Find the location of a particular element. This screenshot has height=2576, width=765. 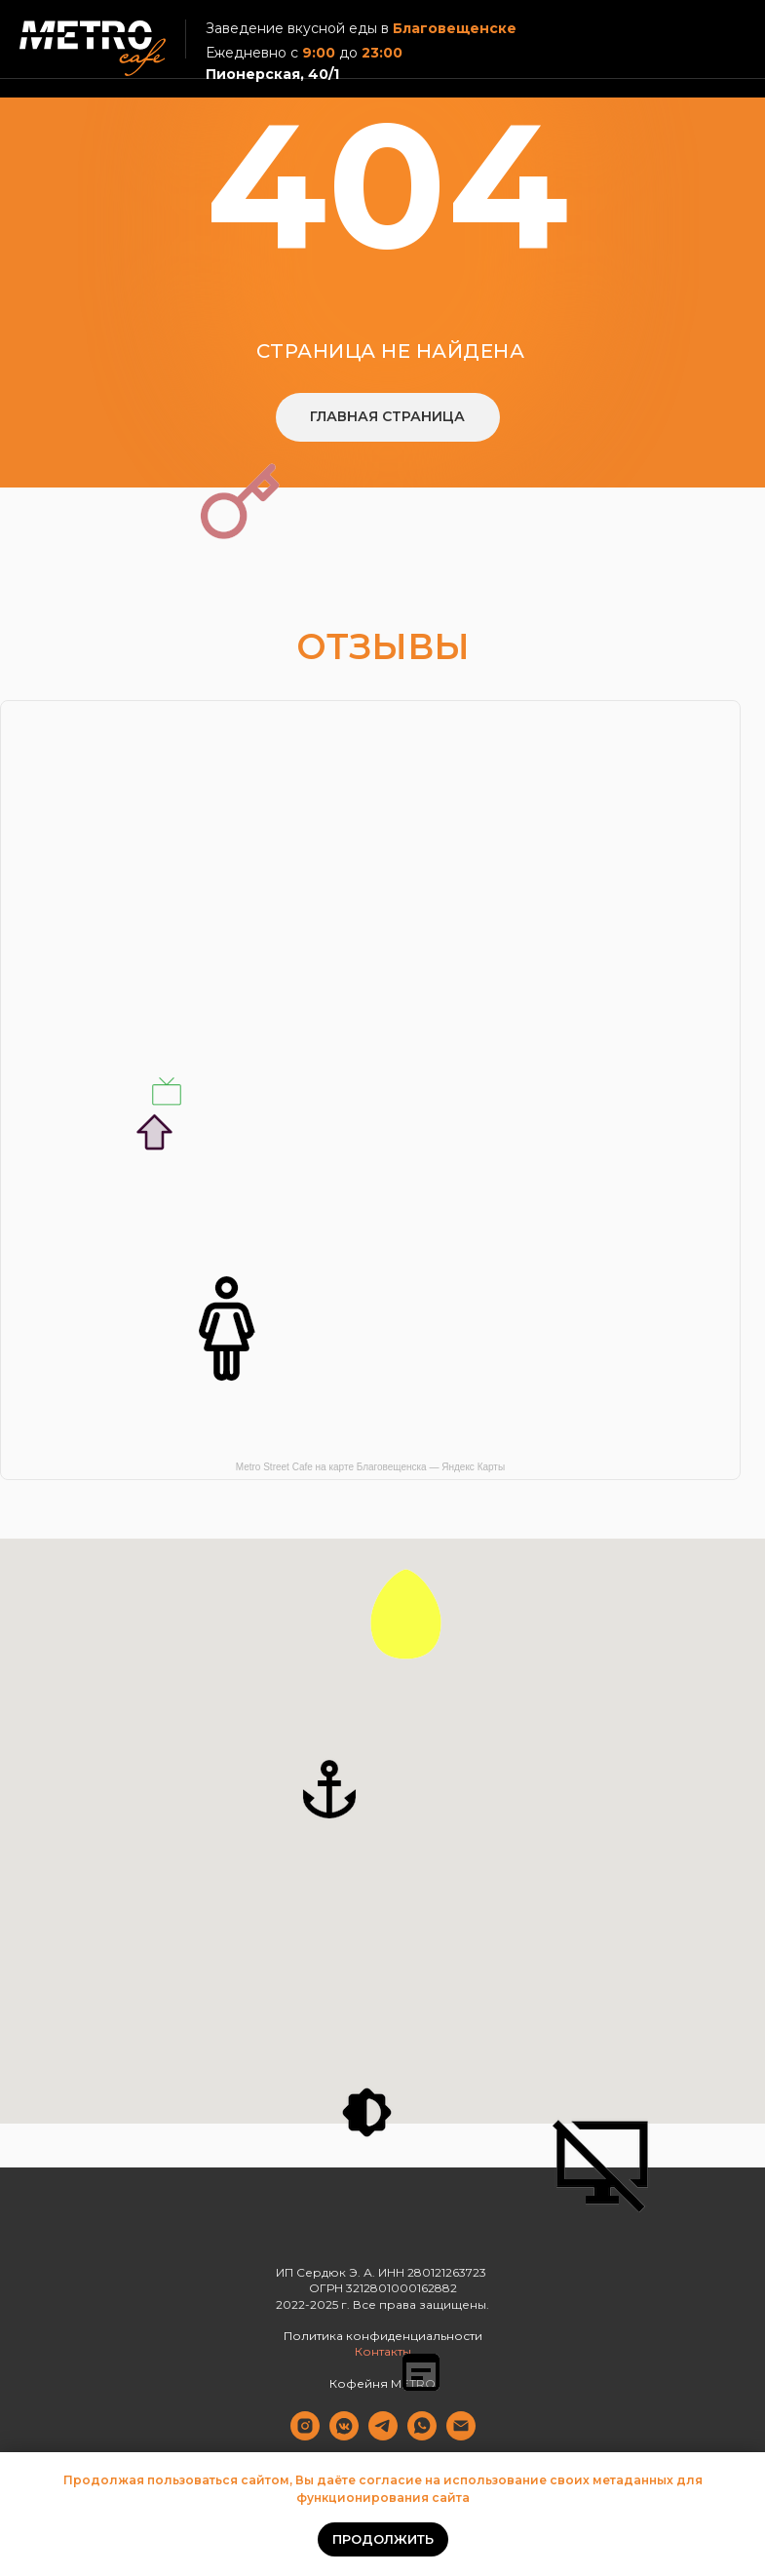

anchor a position or element in place is located at coordinates (329, 1789).